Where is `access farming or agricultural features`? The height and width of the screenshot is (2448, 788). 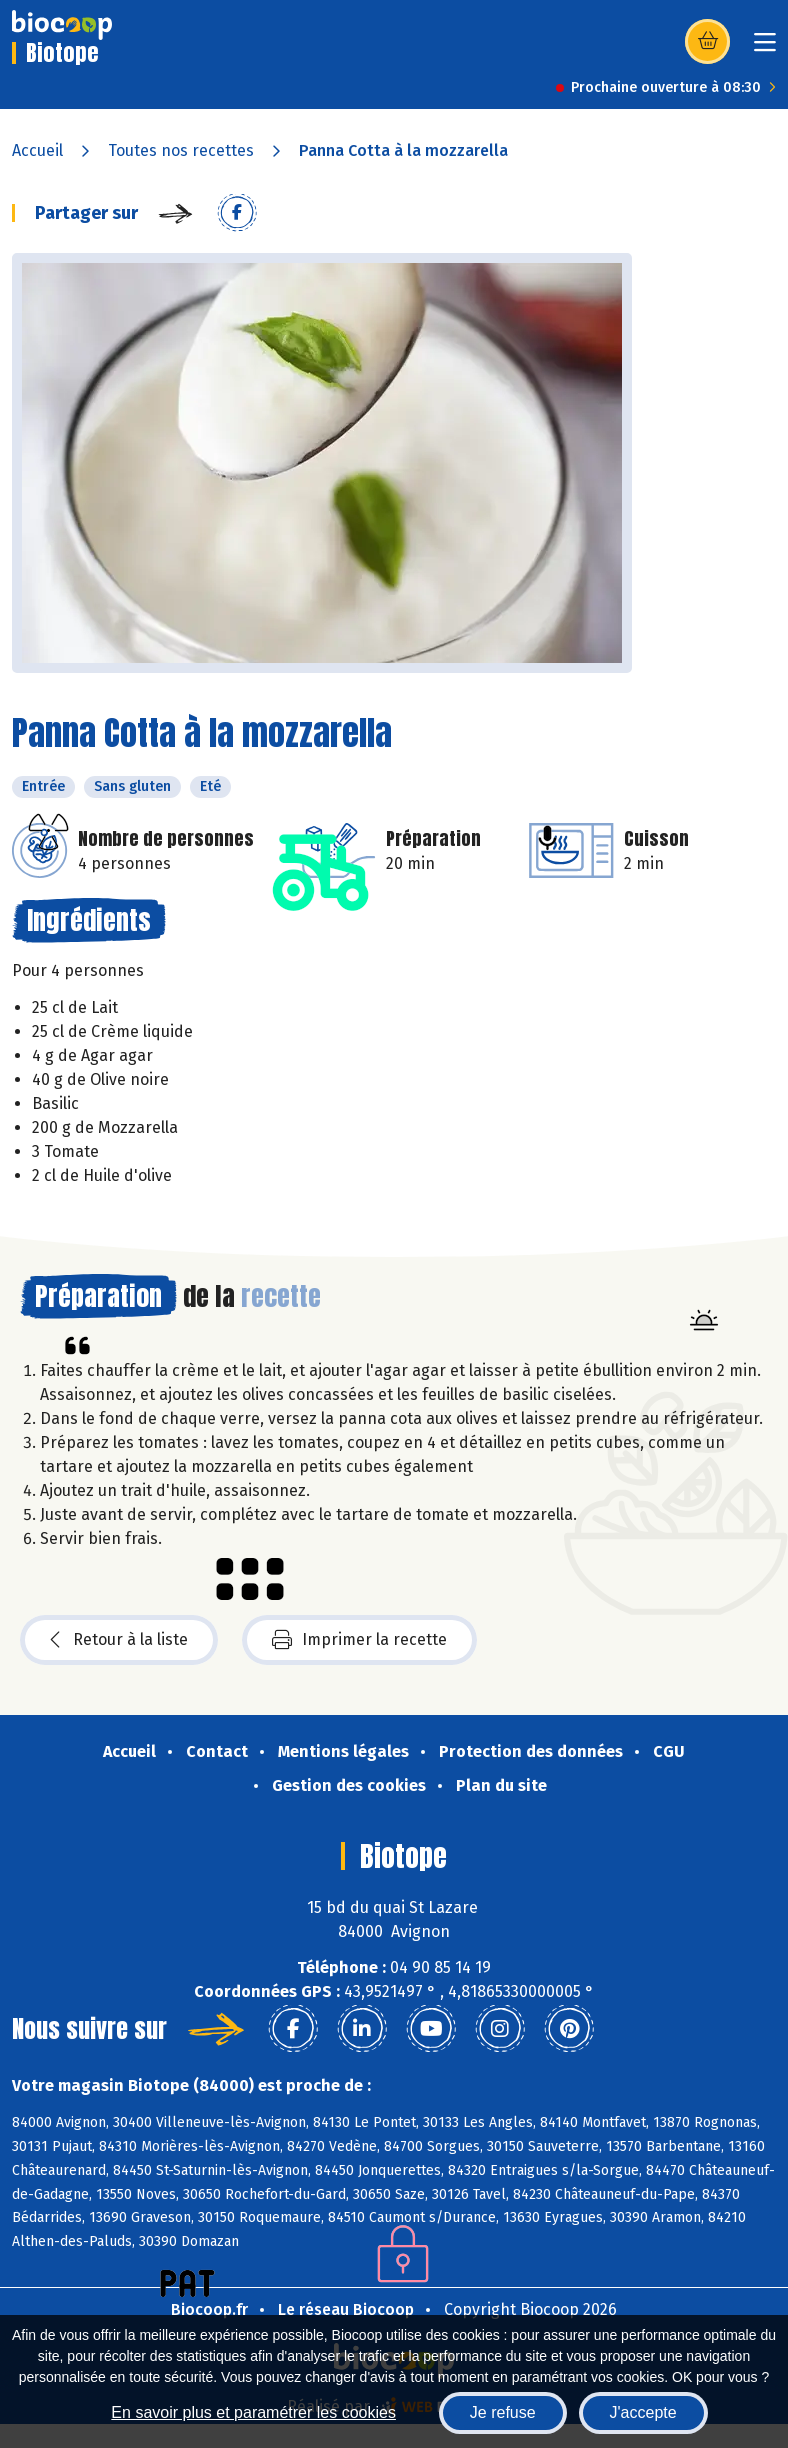
access farming or agricultural features is located at coordinates (319, 871).